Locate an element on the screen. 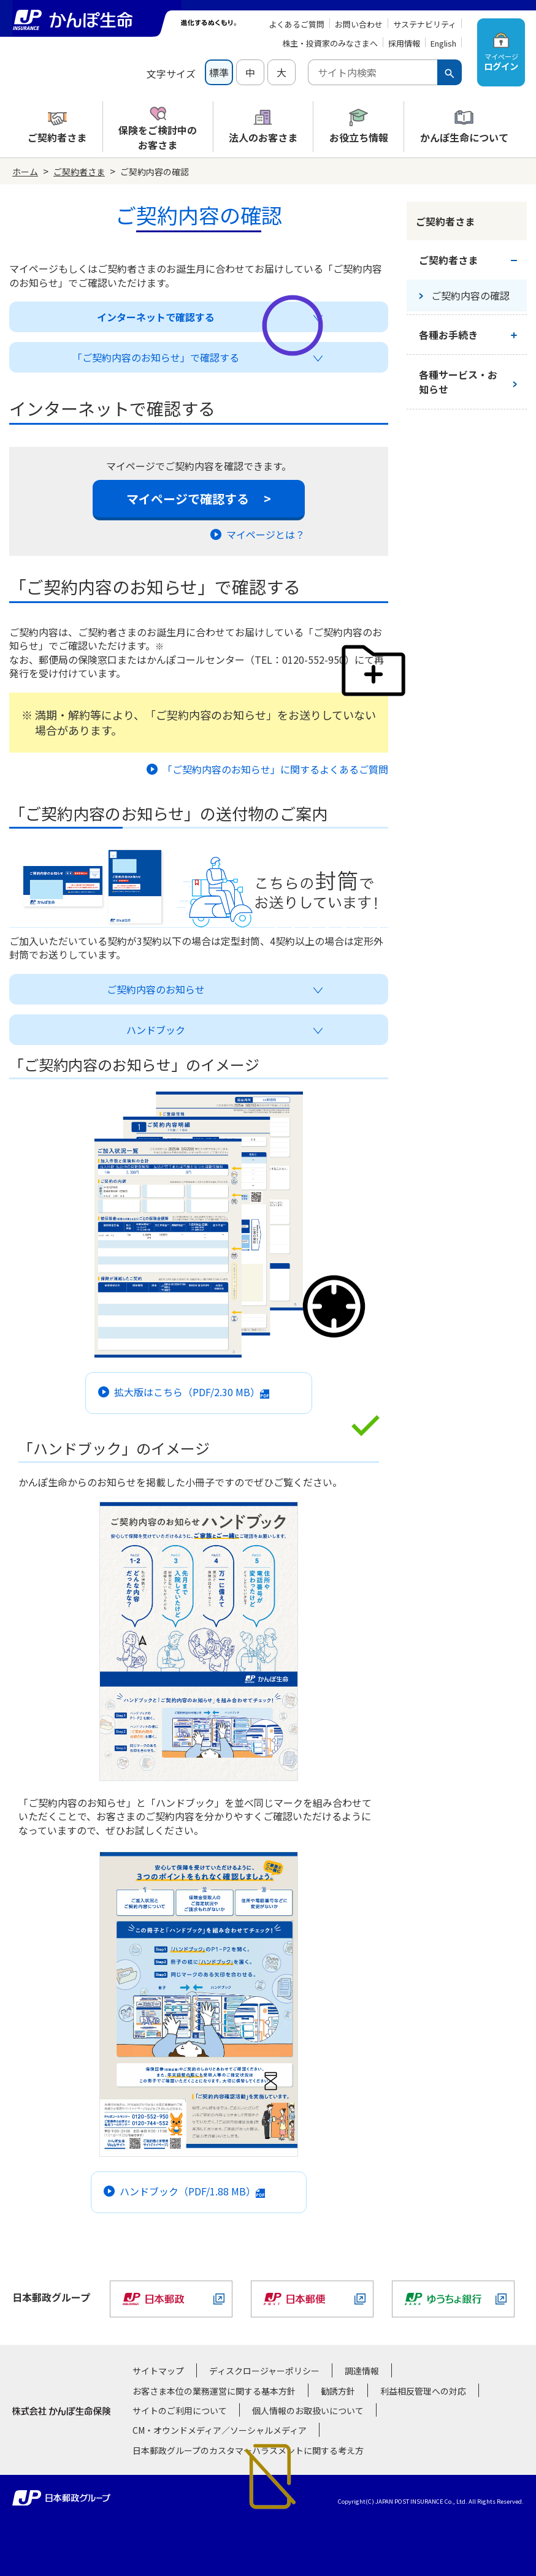 The height and width of the screenshot is (2576, 536). mobile device unavailable or disconnected is located at coordinates (270, 2476).